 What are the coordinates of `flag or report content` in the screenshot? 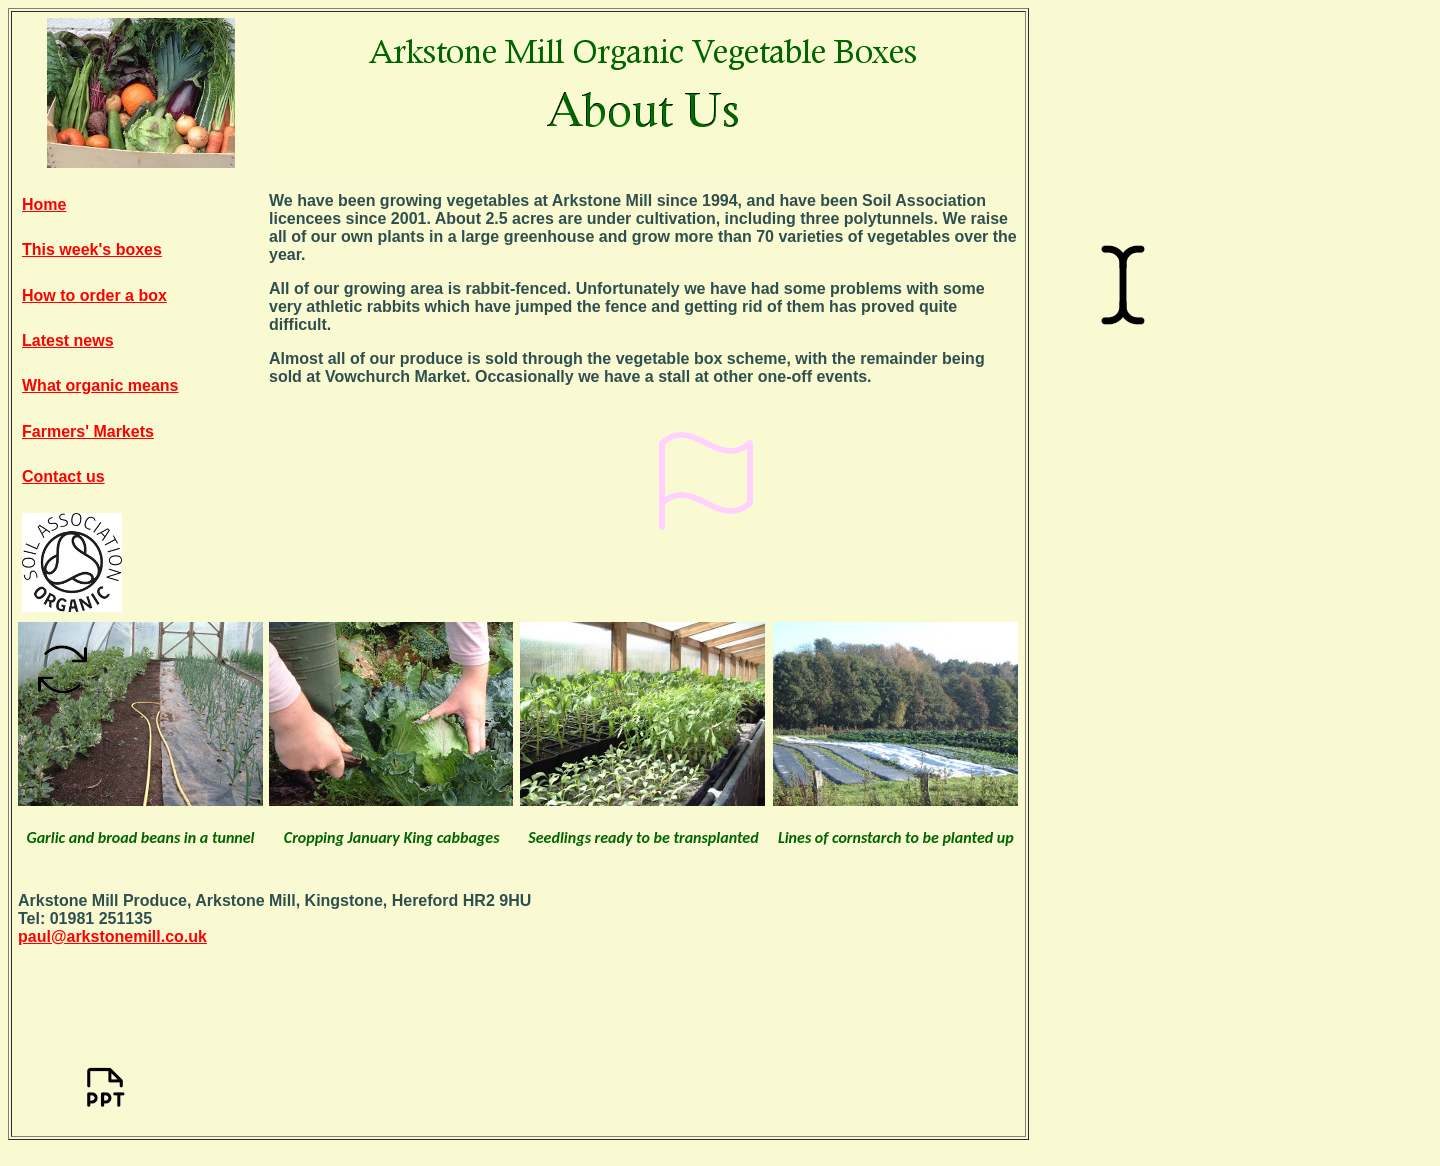 It's located at (702, 479).